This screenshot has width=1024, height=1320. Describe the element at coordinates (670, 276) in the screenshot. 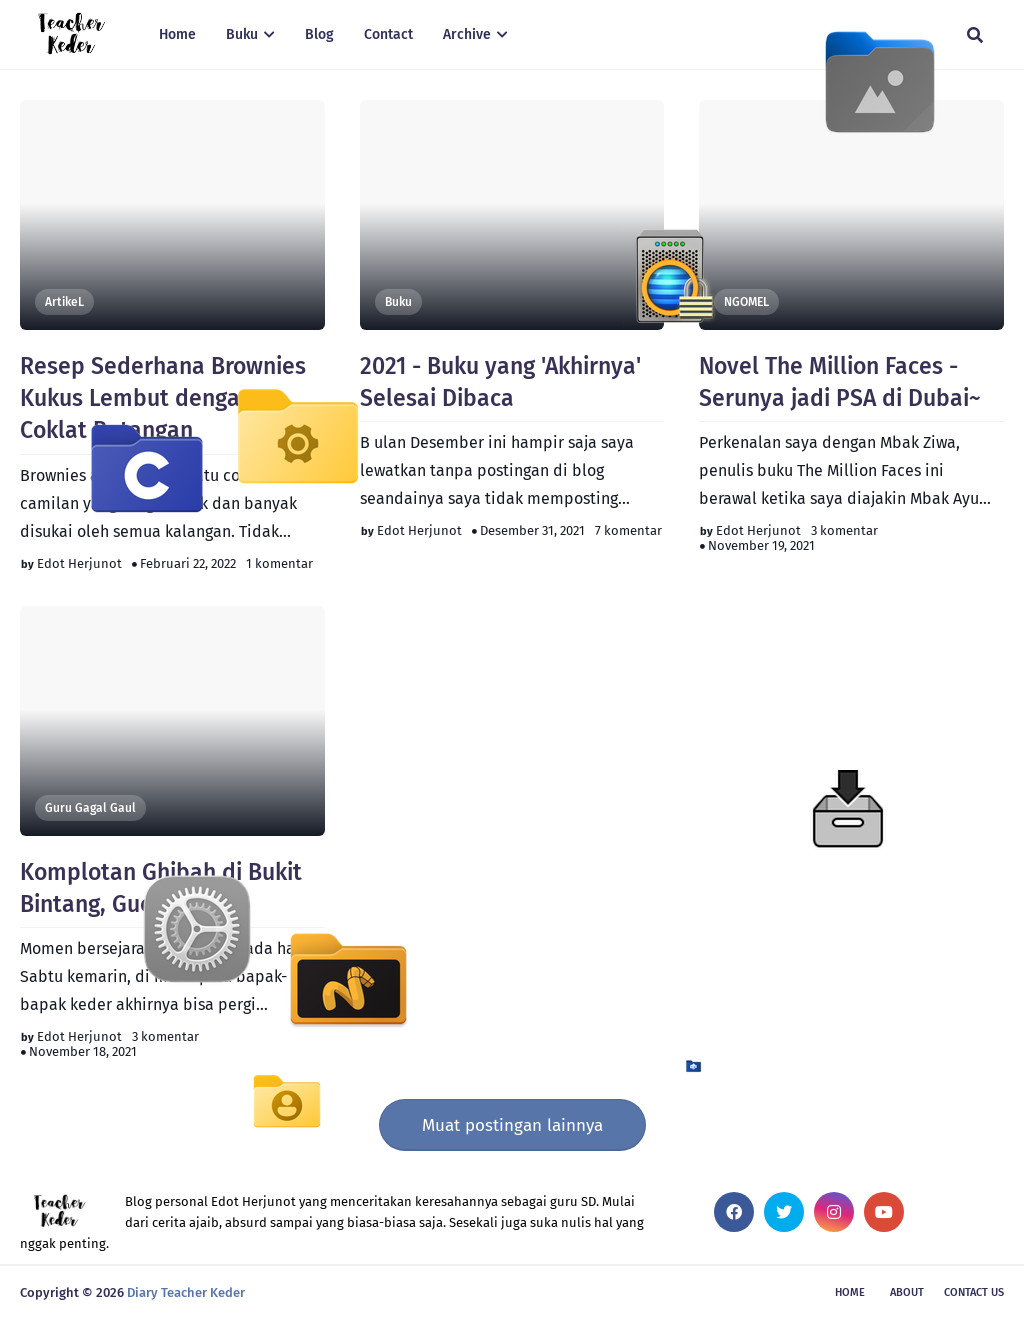

I see `locked RAID 0 storage array` at that location.